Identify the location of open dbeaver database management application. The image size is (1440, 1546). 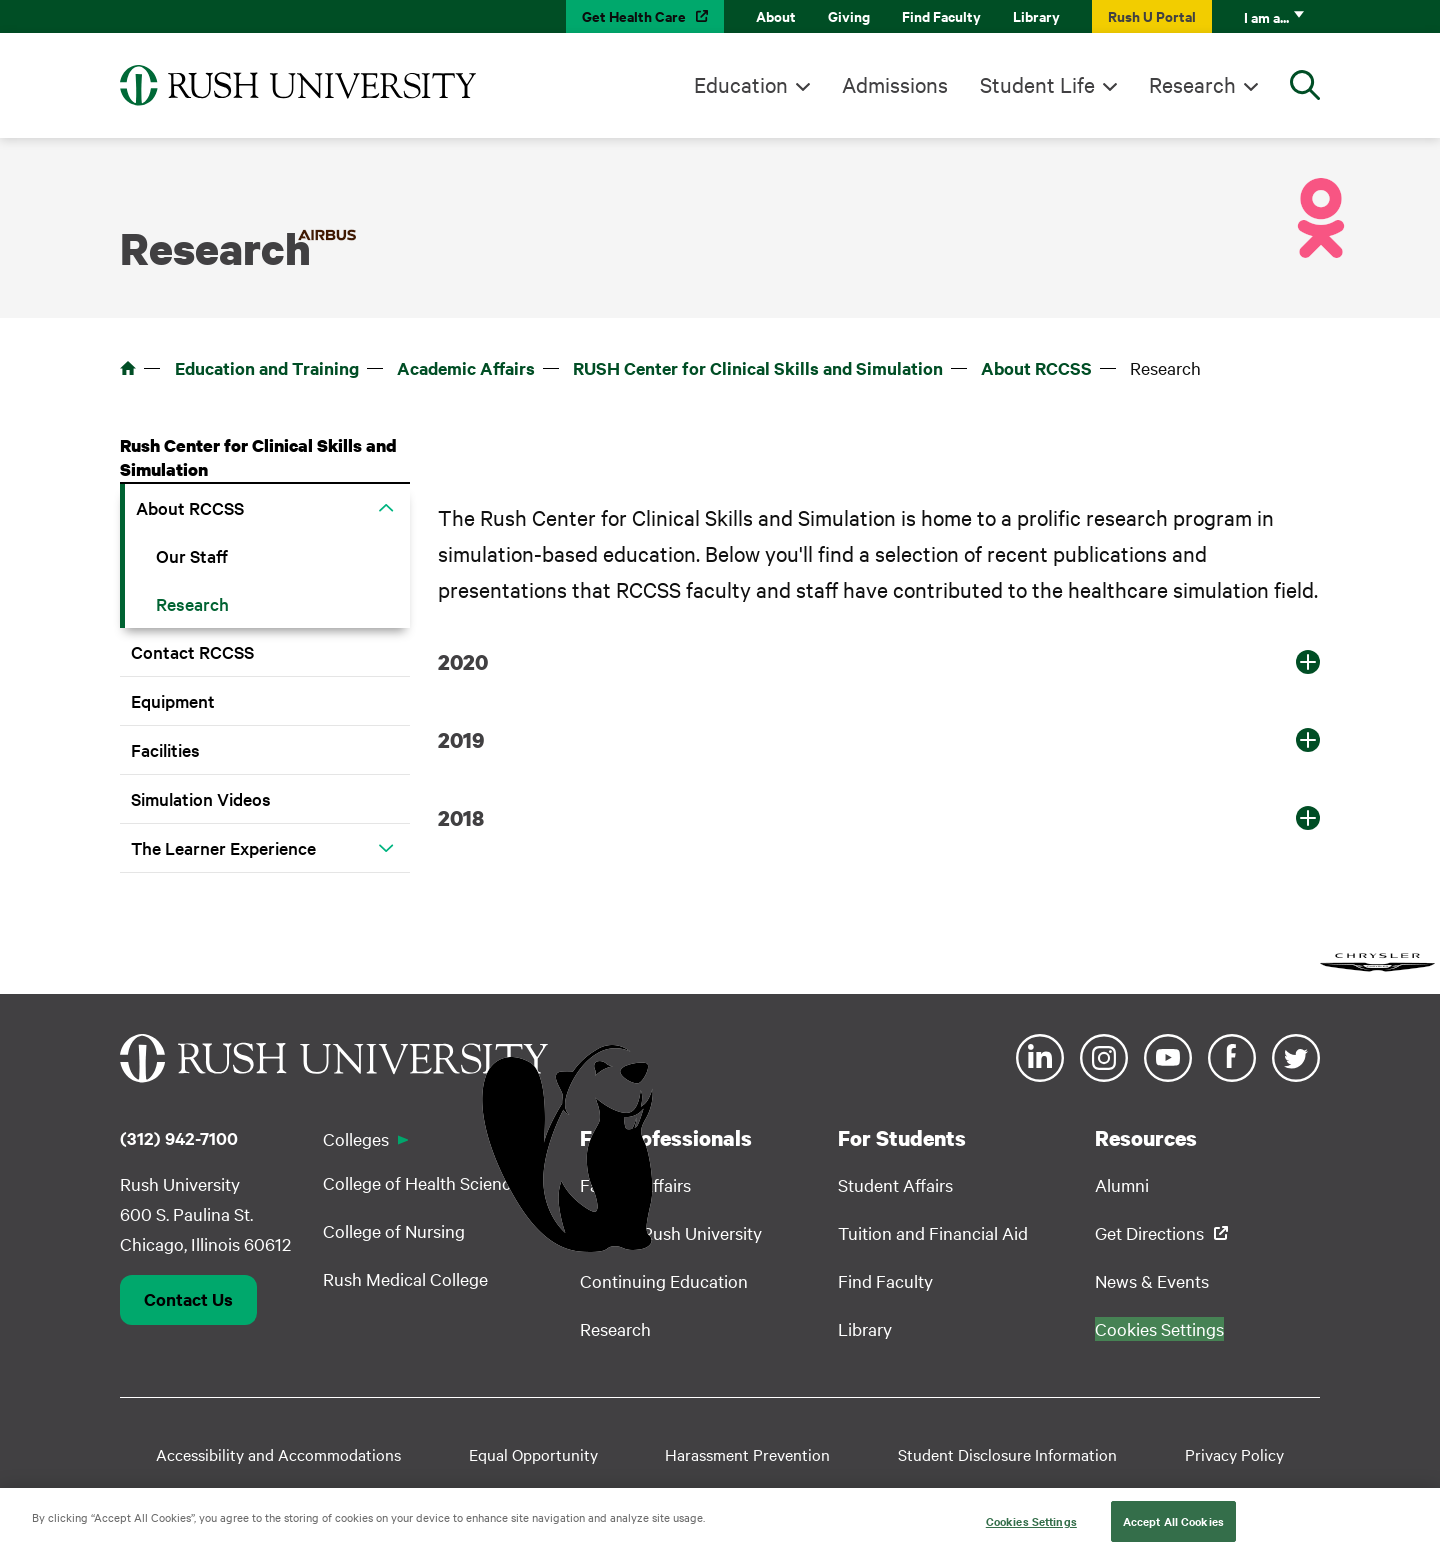
(567, 1148).